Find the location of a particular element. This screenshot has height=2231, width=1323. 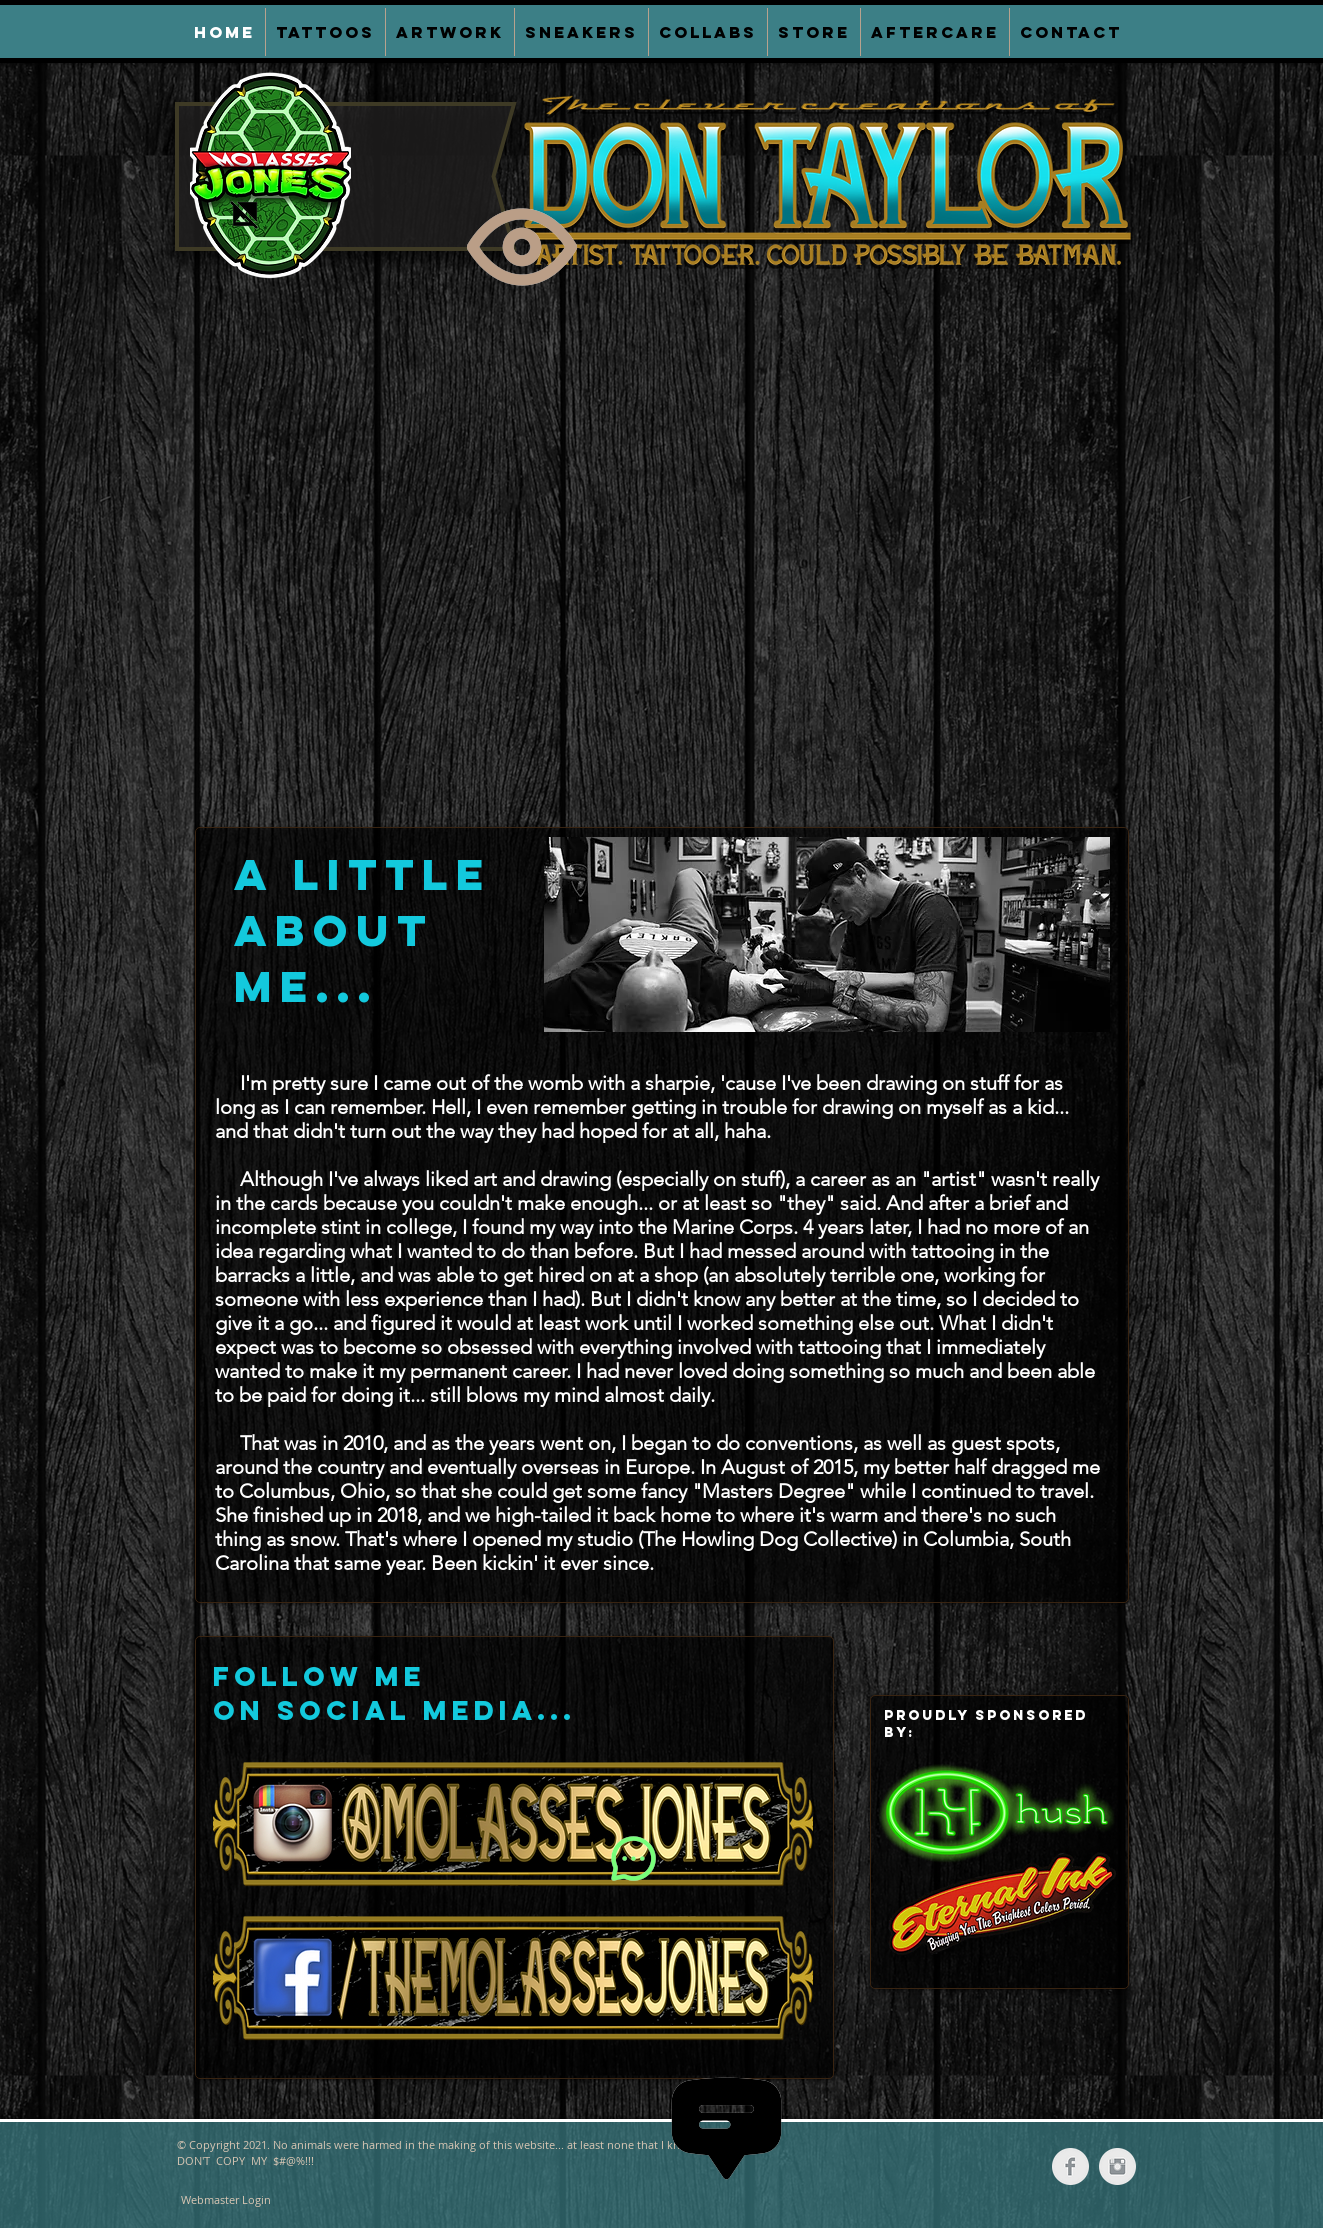

view or preview content is located at coordinates (522, 247).